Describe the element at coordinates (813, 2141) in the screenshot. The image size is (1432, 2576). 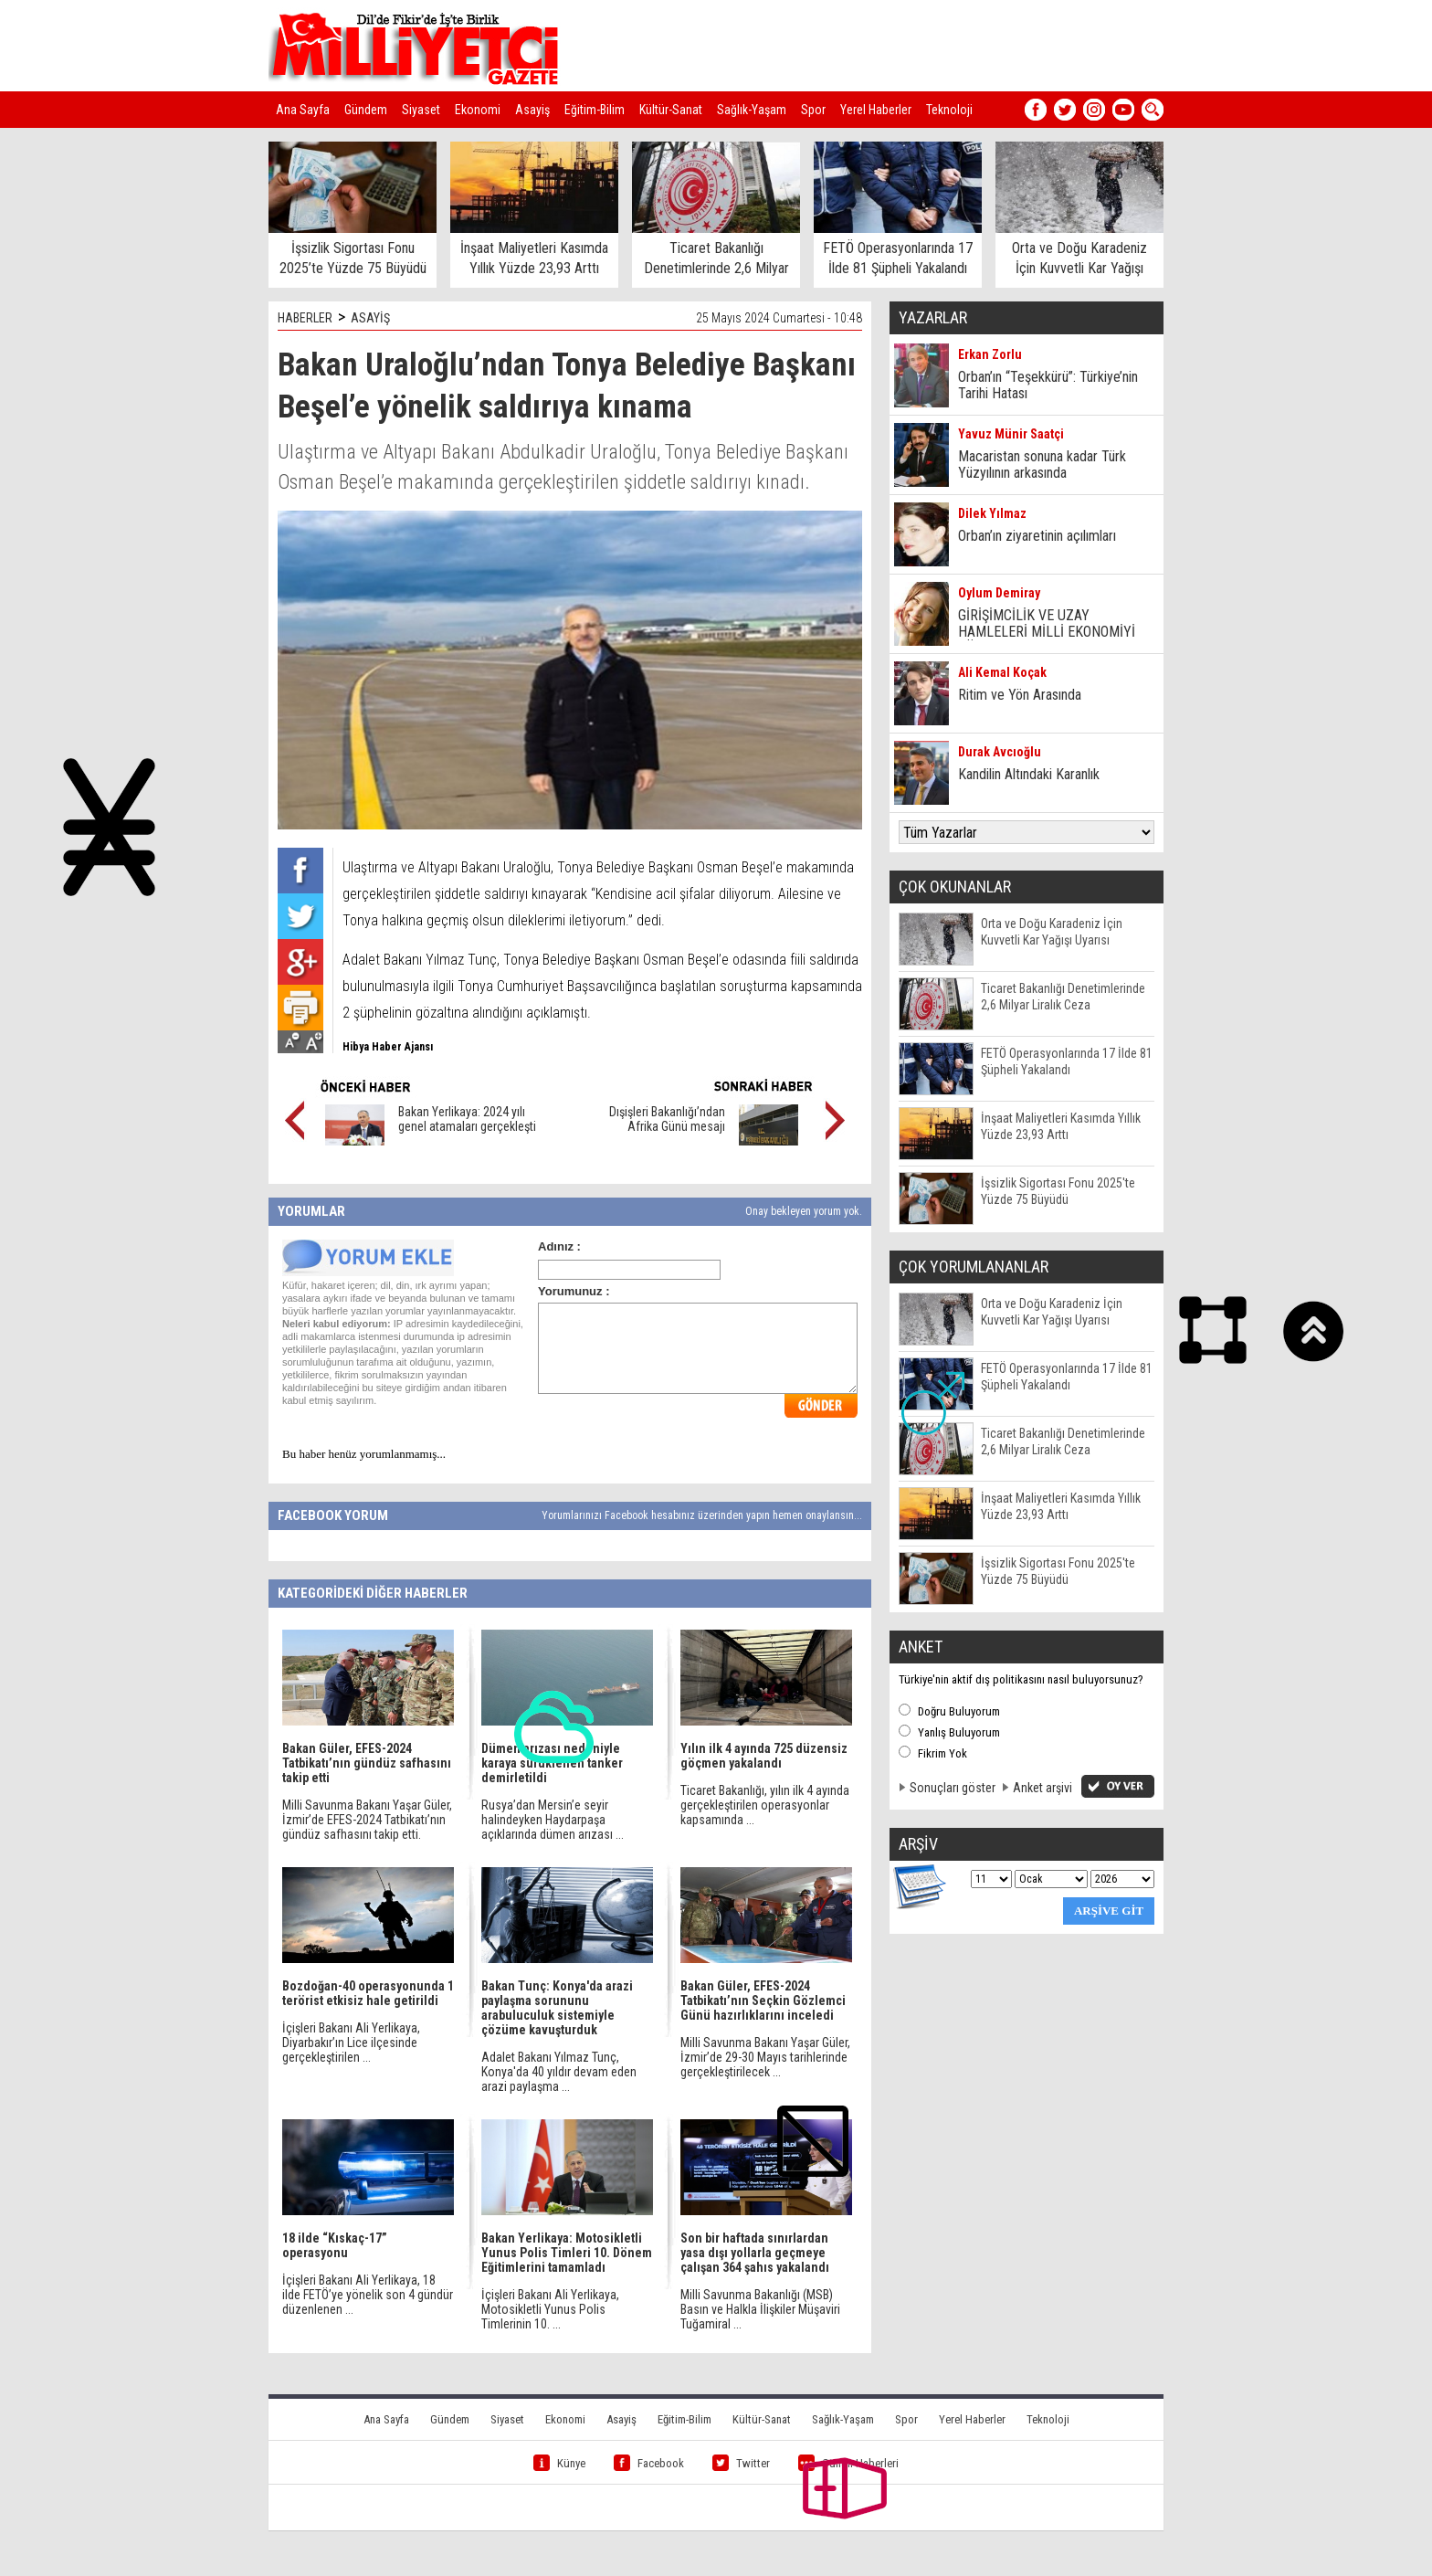
I see `indicates missing or unavailable image content` at that location.